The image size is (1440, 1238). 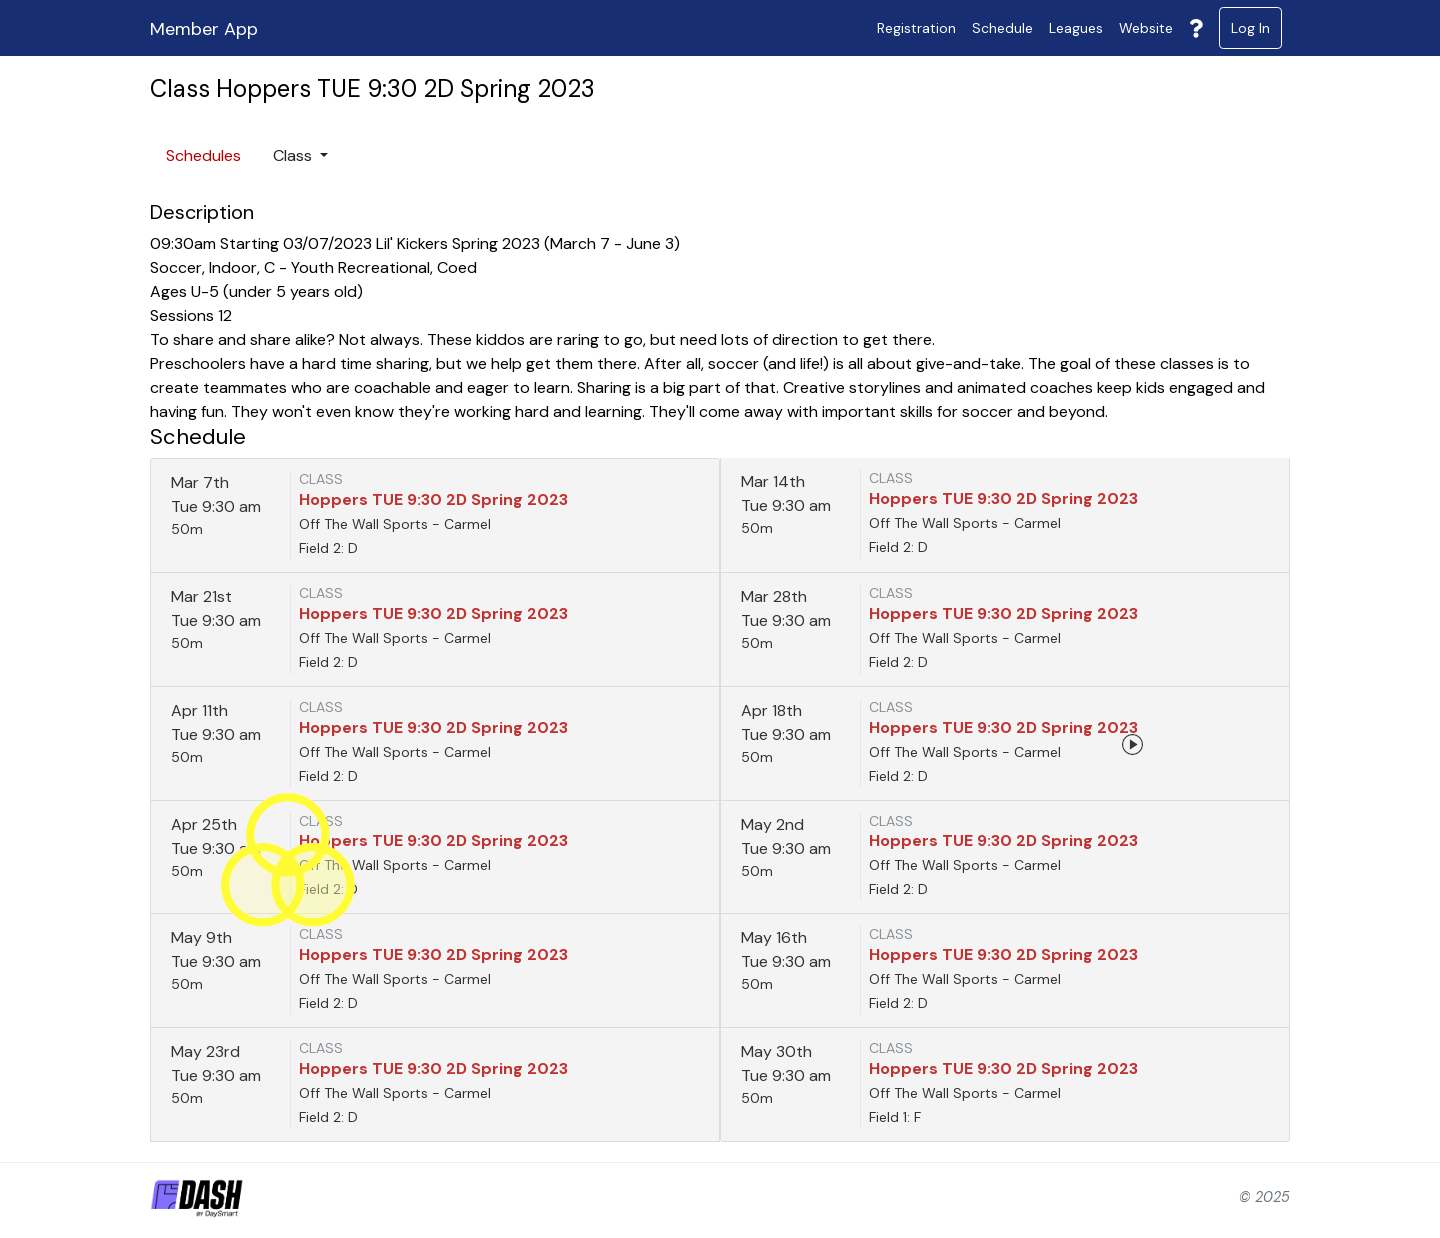 What do you see at coordinates (288, 860) in the screenshot?
I see `access color and display preferences` at bounding box center [288, 860].